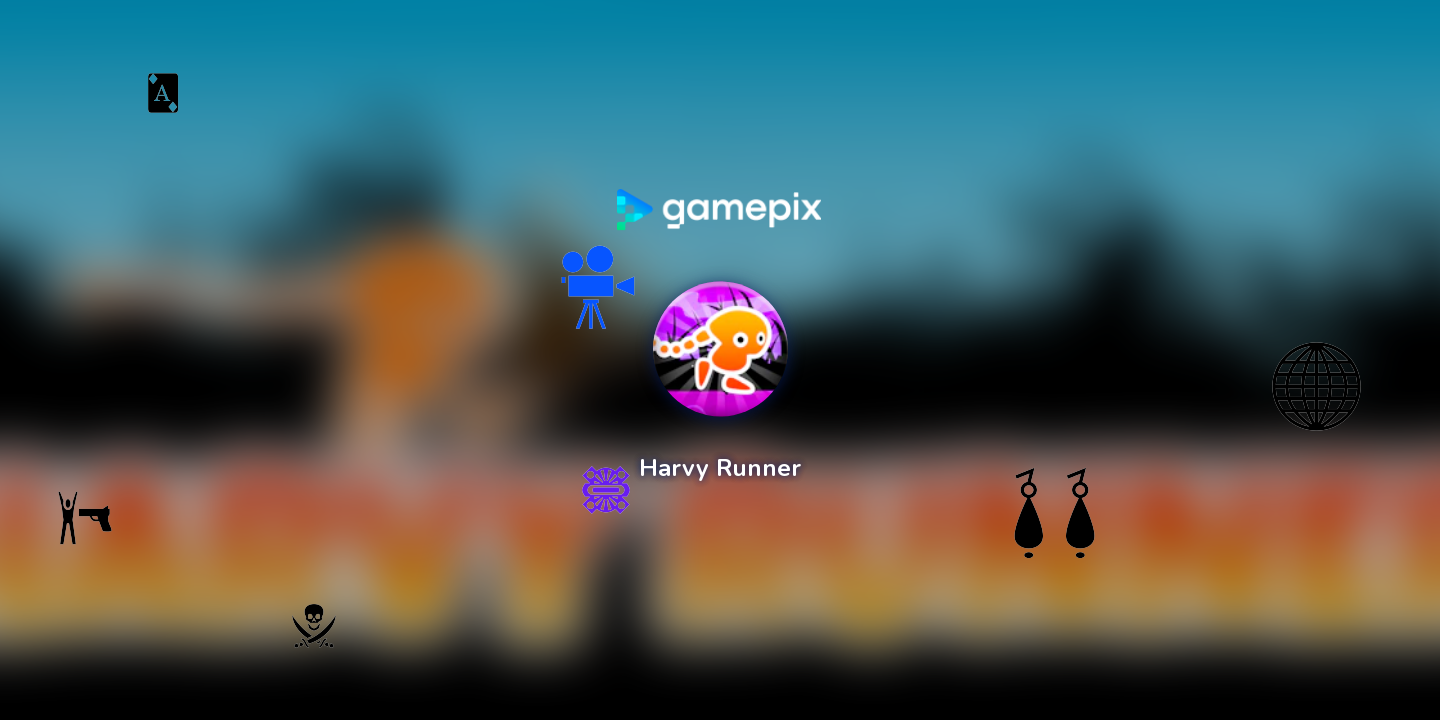 Image resolution: width=1440 pixels, height=720 pixels. What do you see at coordinates (1054, 512) in the screenshot?
I see `browse or select earring accessories` at bounding box center [1054, 512].